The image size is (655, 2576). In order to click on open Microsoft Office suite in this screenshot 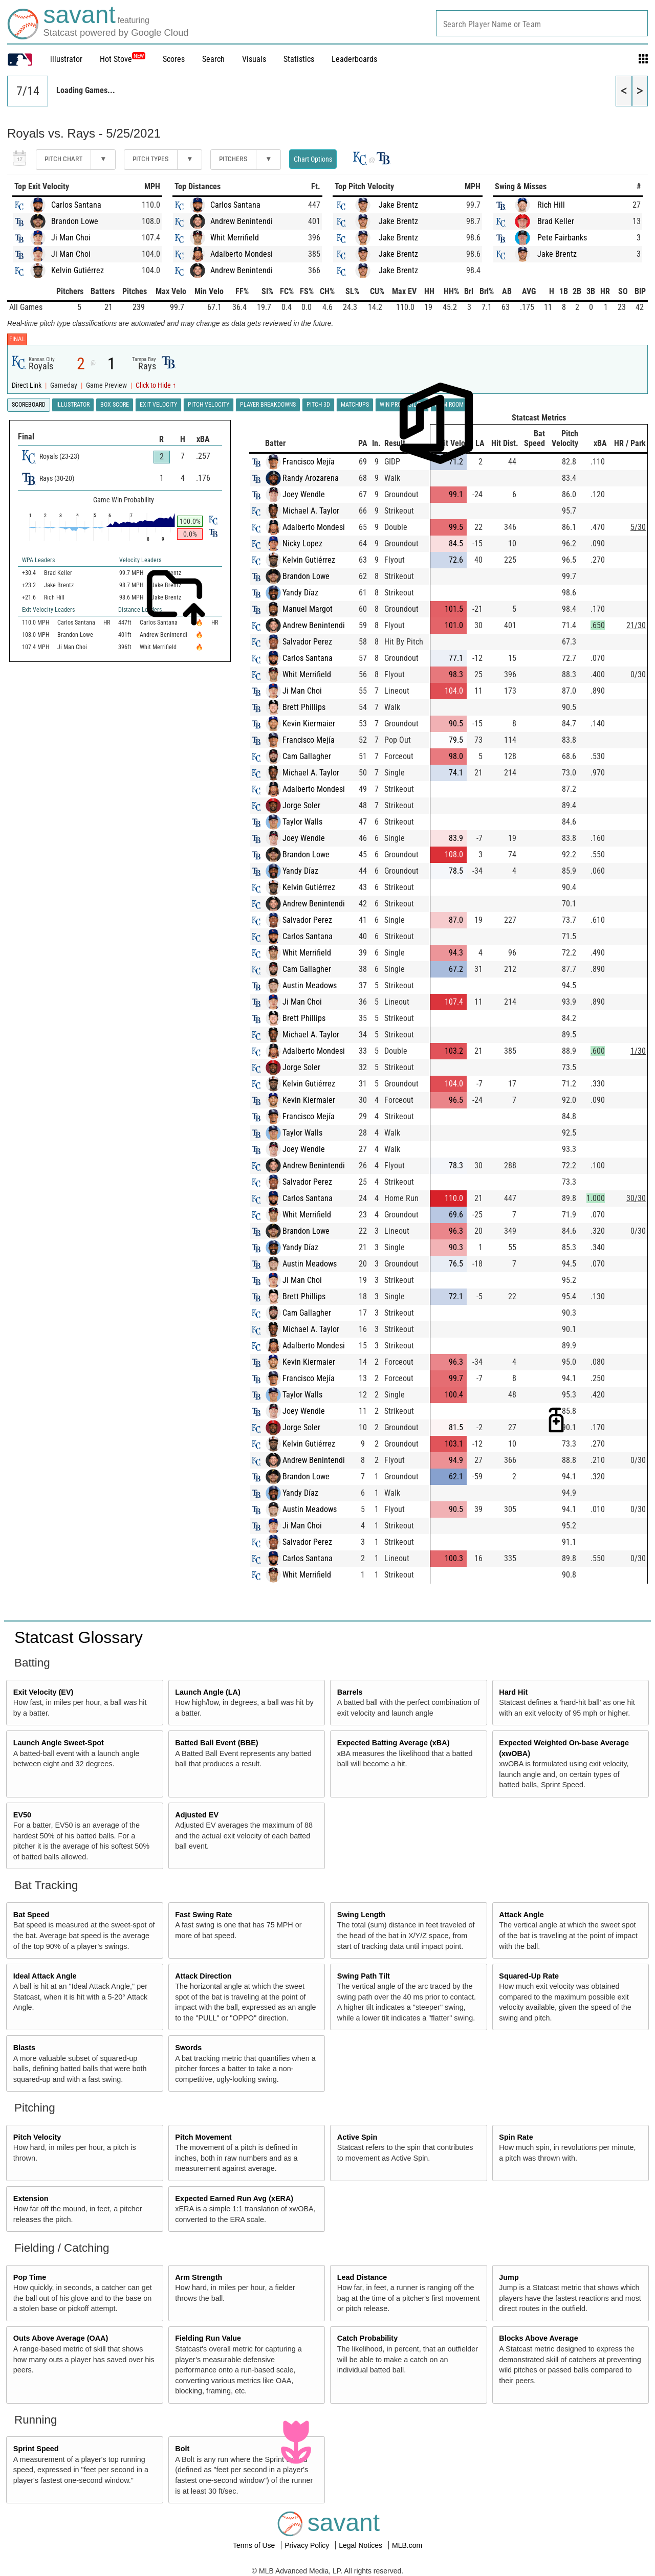, I will do `click(436, 423)`.